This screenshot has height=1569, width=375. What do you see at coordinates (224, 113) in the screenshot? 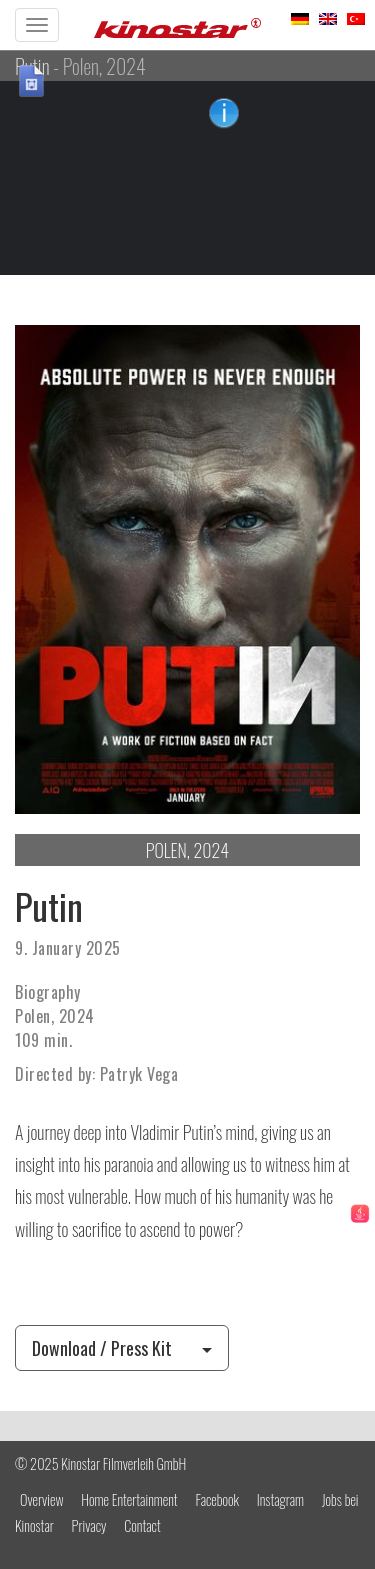
I see `view information or details about this item` at bounding box center [224, 113].